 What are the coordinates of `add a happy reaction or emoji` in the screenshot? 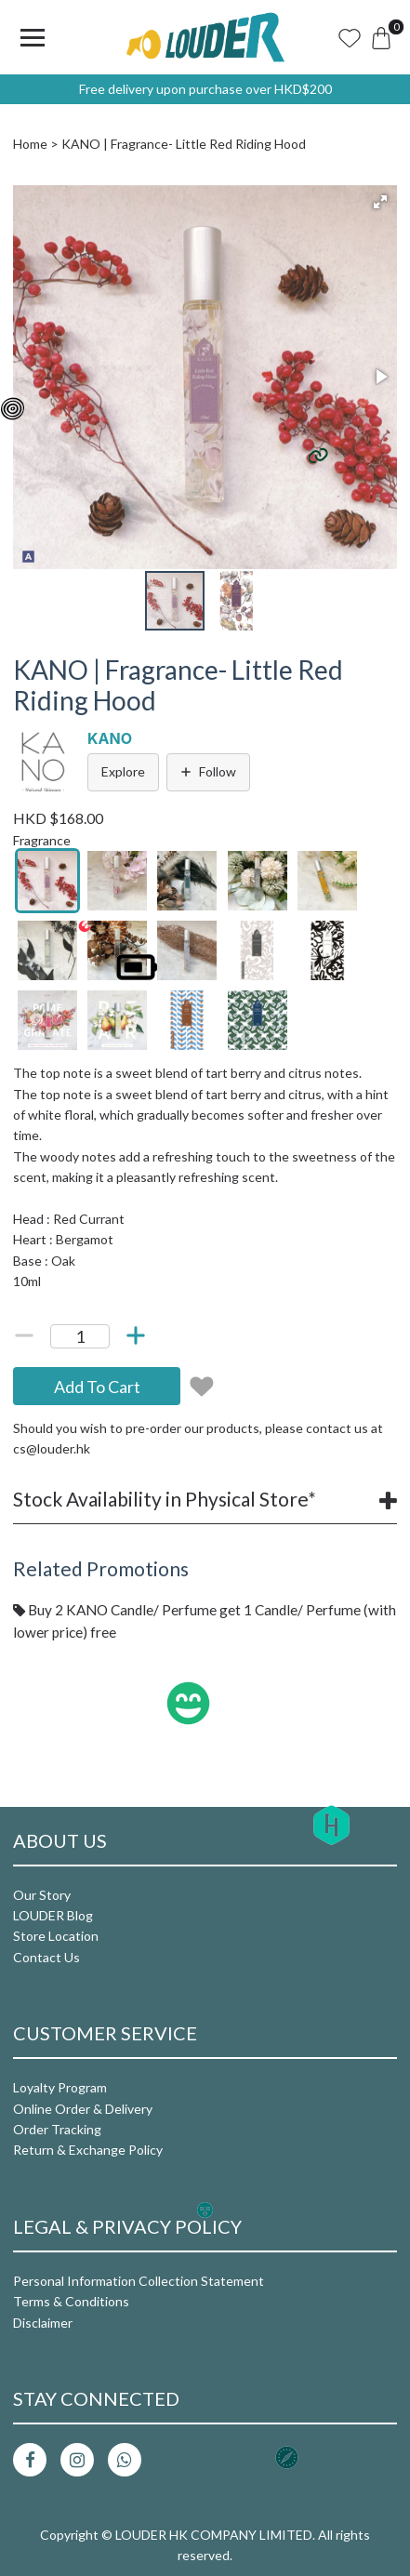 It's located at (188, 1703).